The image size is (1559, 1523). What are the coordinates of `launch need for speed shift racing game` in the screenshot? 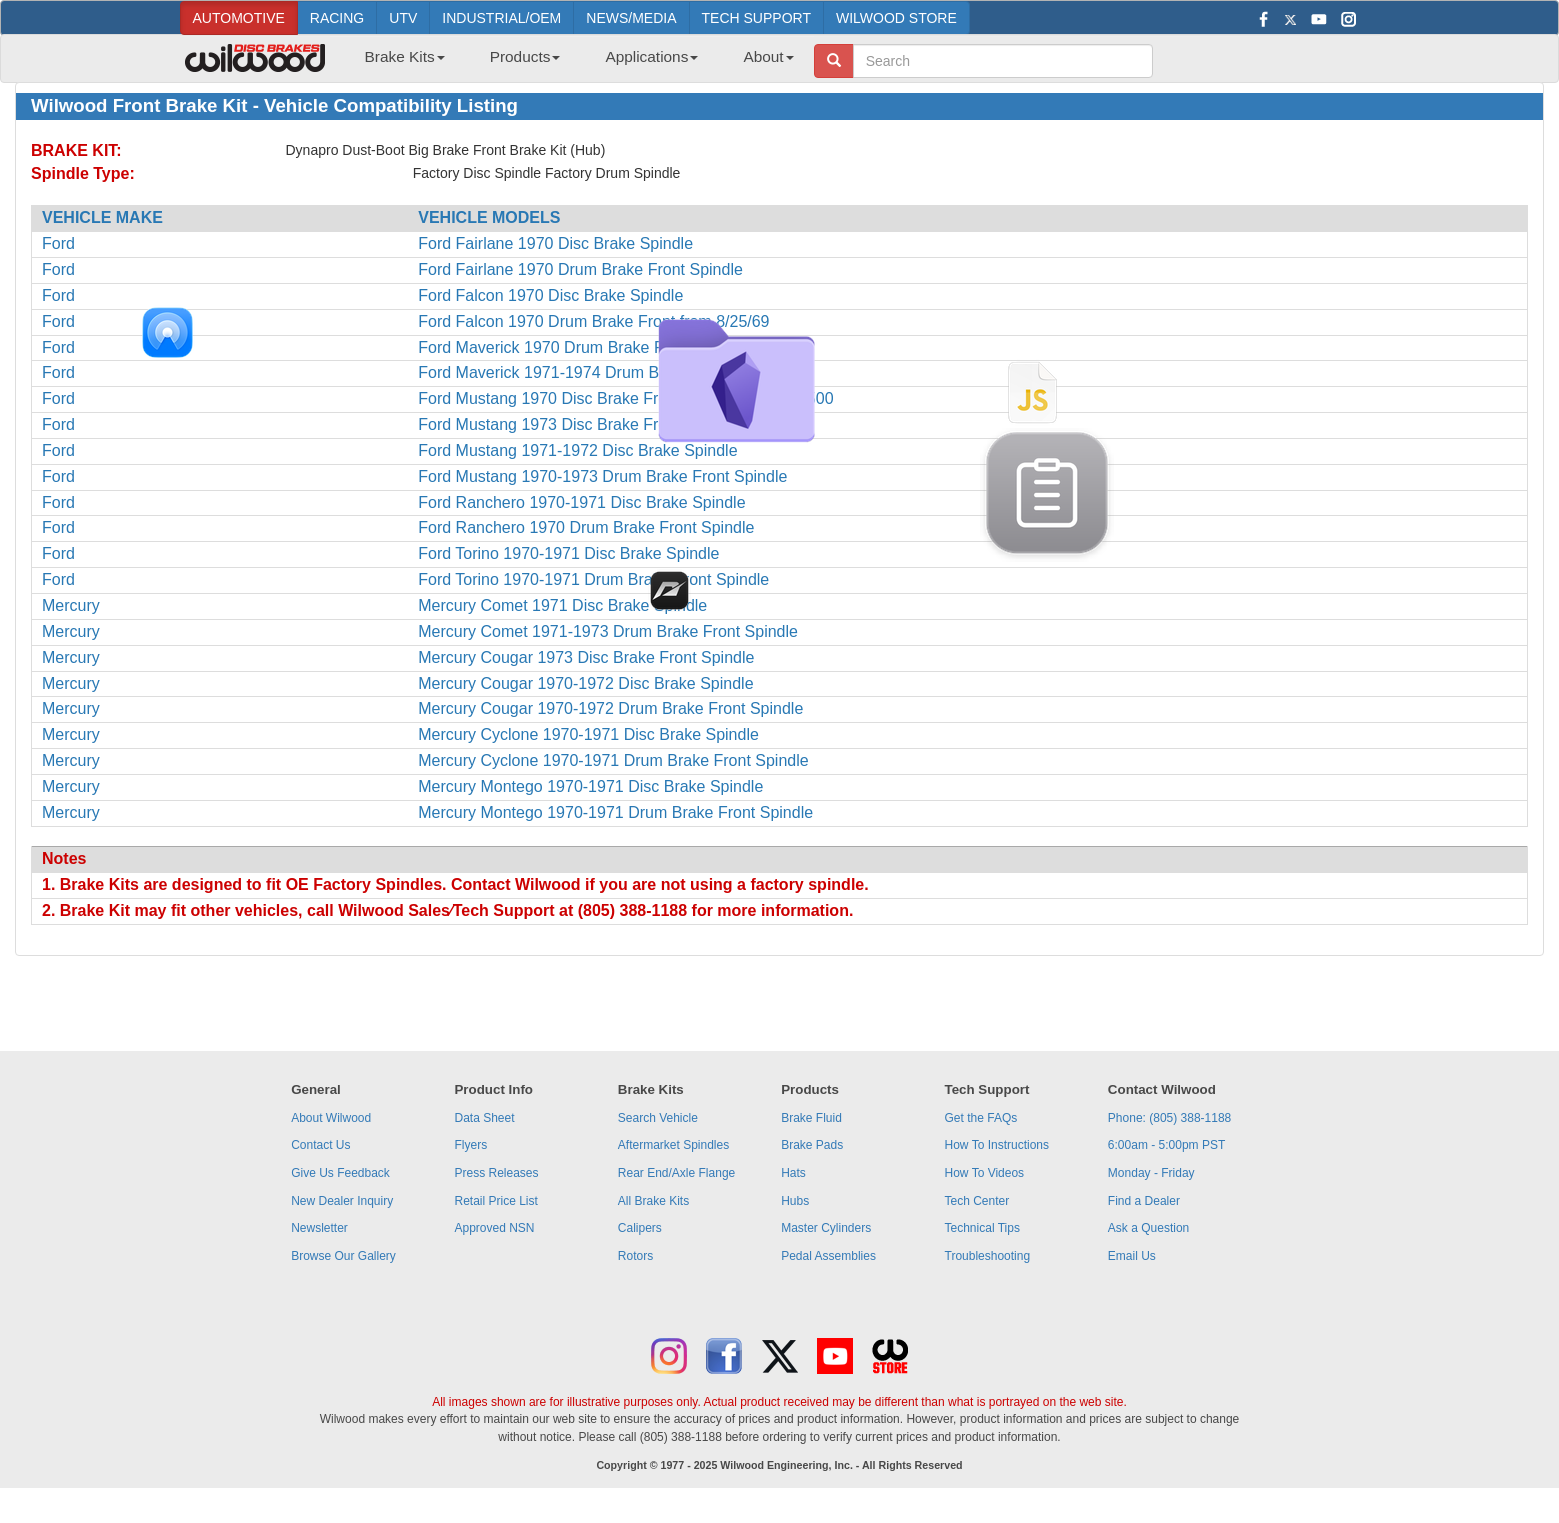 It's located at (669, 590).